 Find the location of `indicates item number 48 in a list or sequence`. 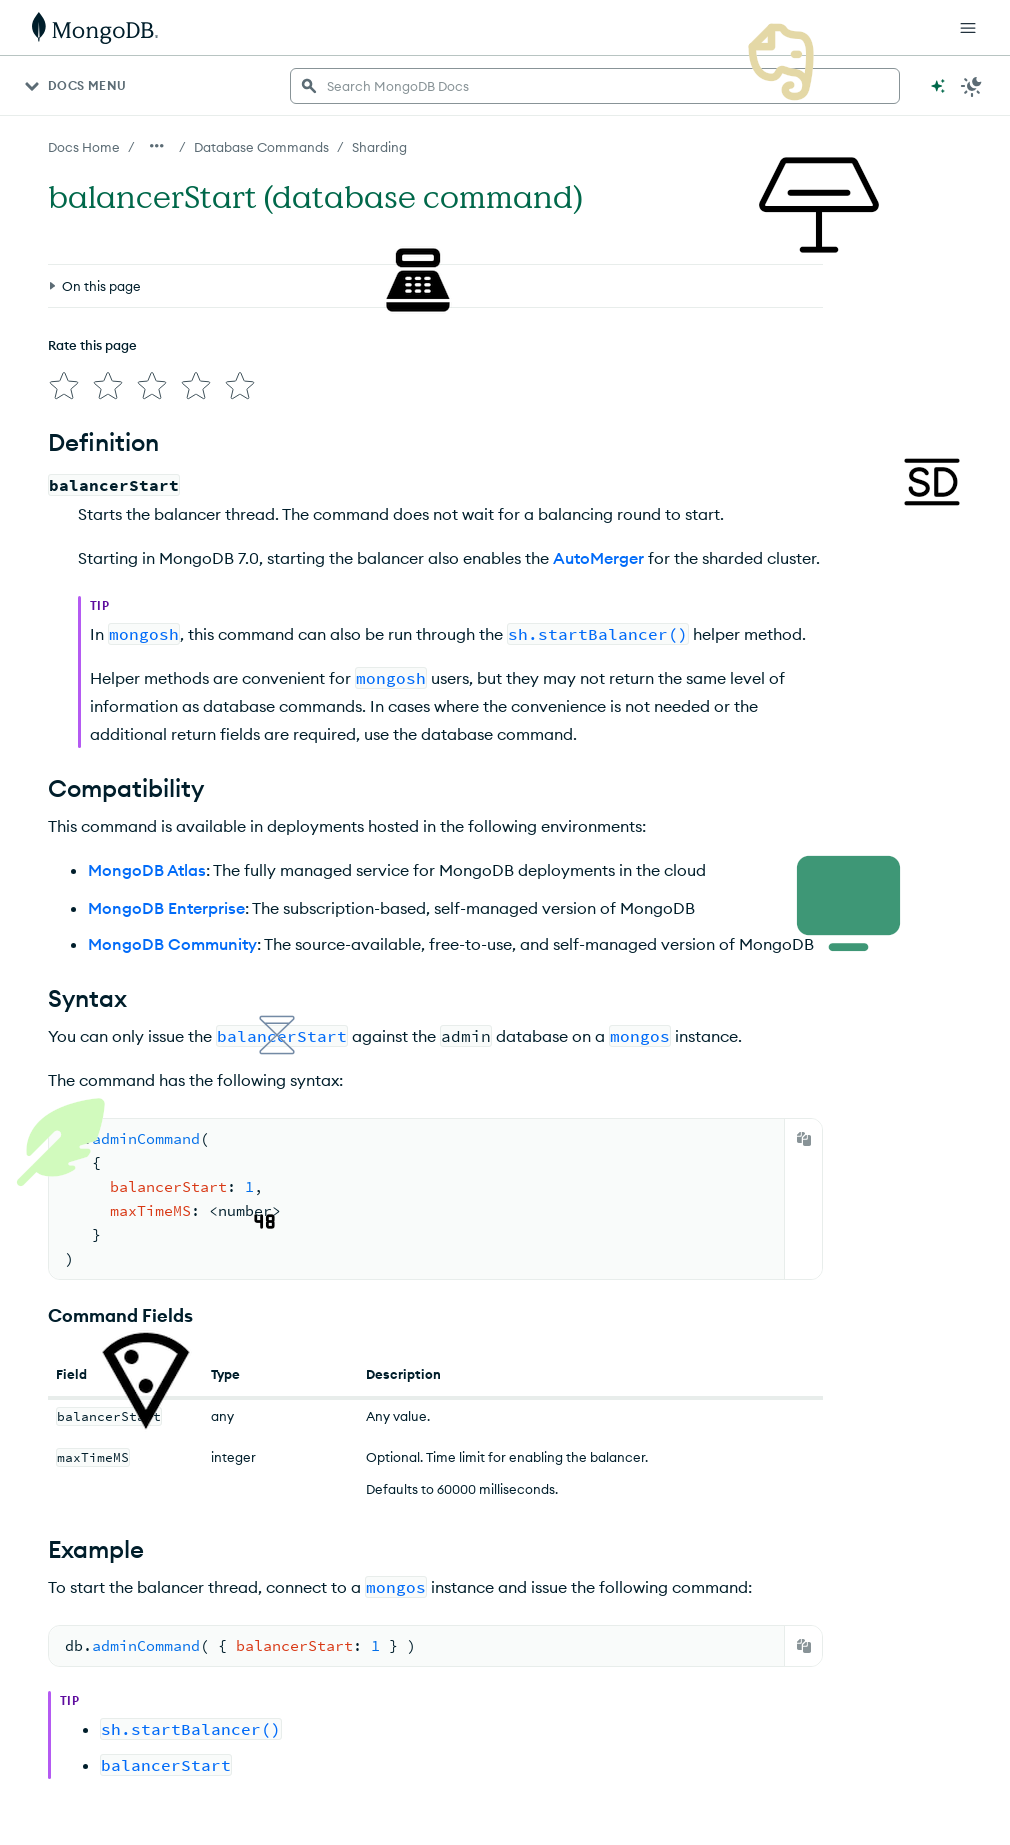

indicates item number 48 in a list or sequence is located at coordinates (264, 1221).